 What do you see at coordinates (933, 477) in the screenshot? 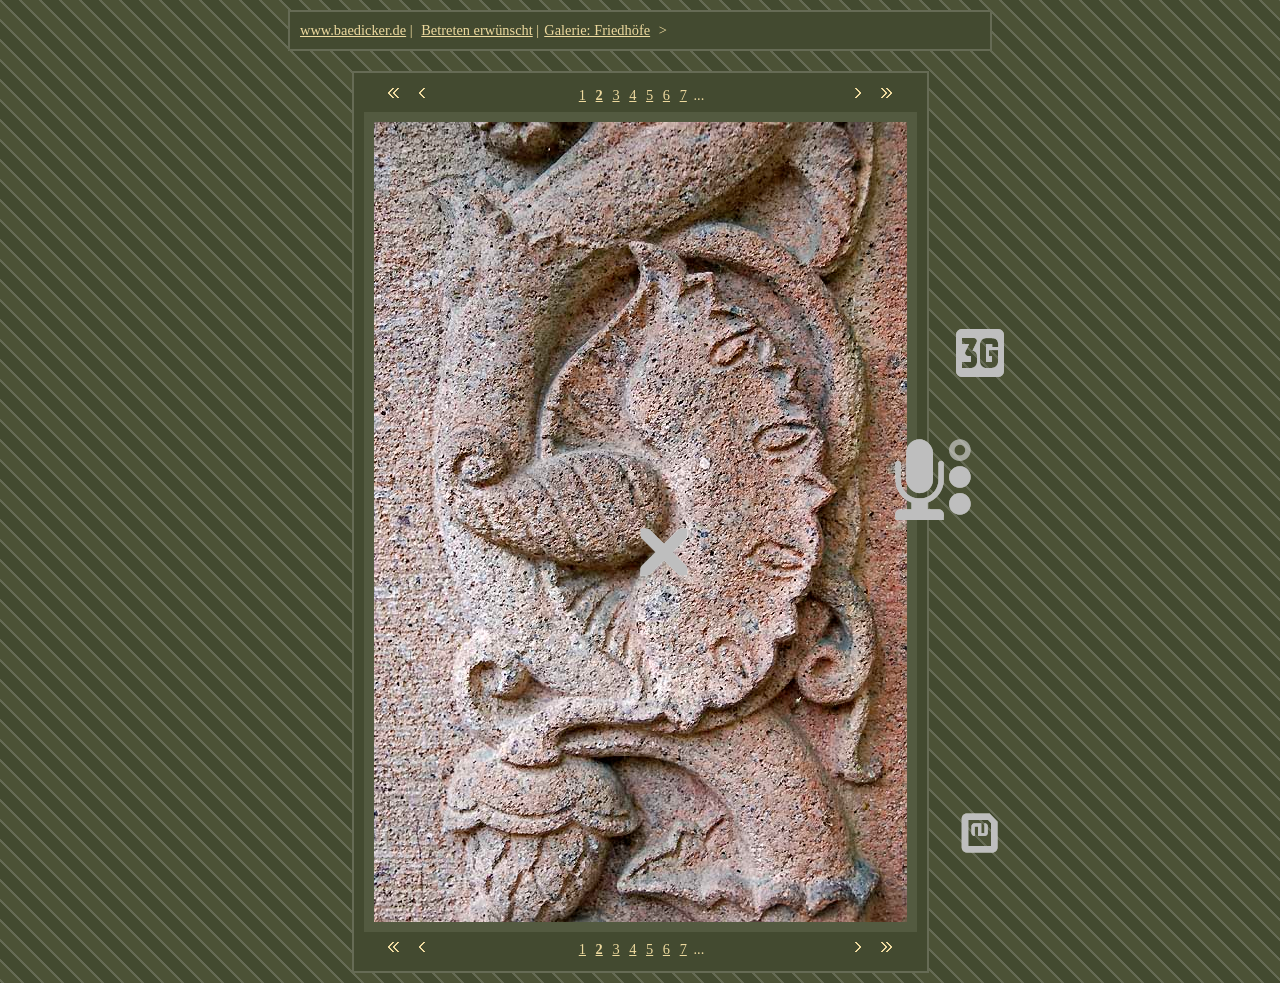
I see `microphone sensitivity set to medium level` at bounding box center [933, 477].